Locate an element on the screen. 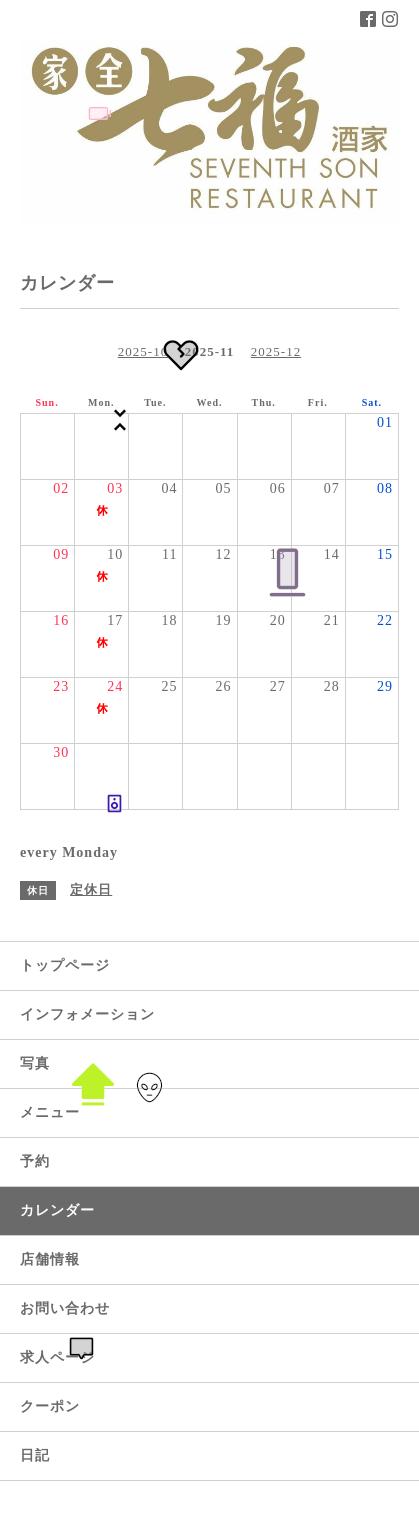 Image resolution: width=419 pixels, height=1519 pixels. unlike or remove from favorites is located at coordinates (181, 354).